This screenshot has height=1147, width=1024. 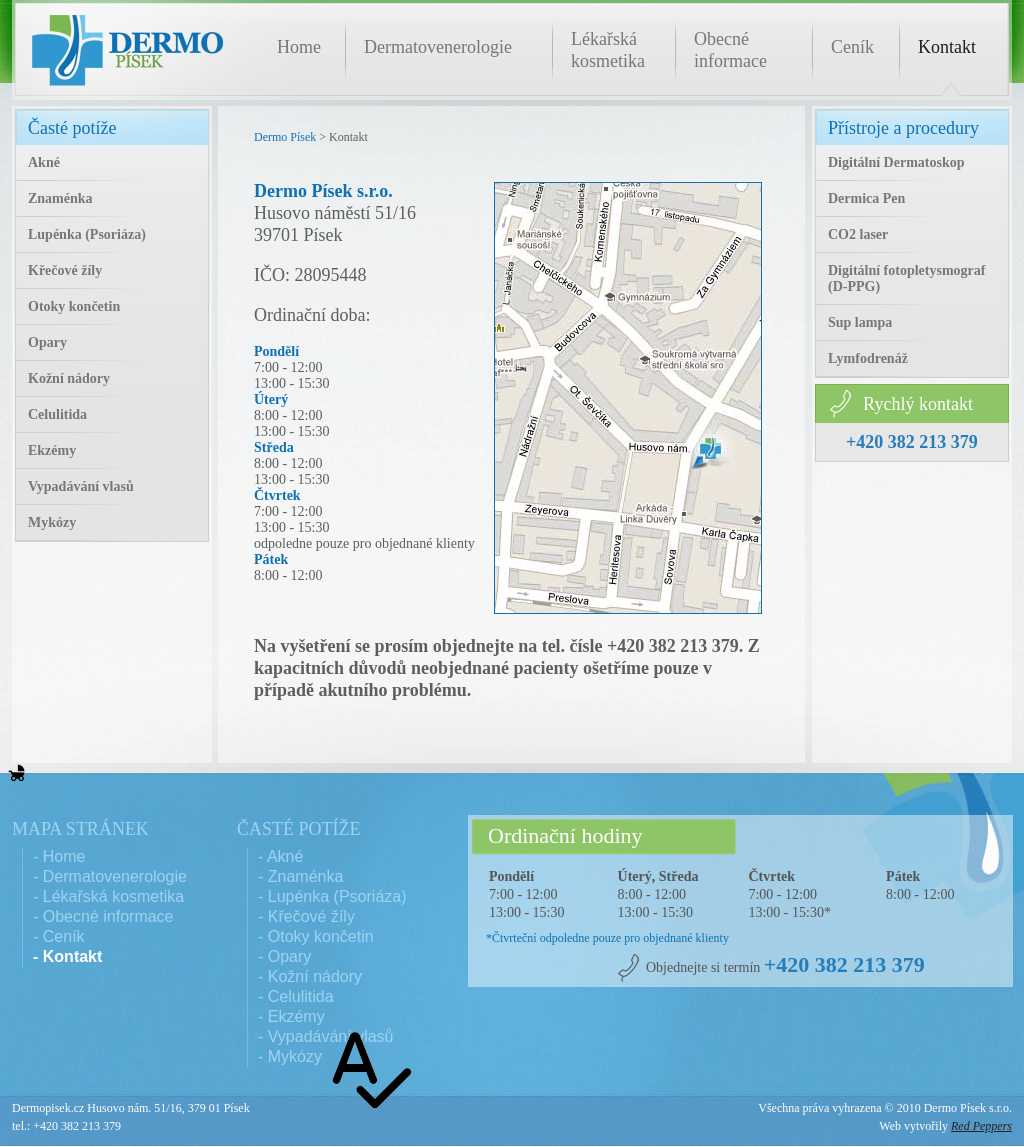 I want to click on indicates a child-friendly or family-friendly location, so click(x=17, y=773).